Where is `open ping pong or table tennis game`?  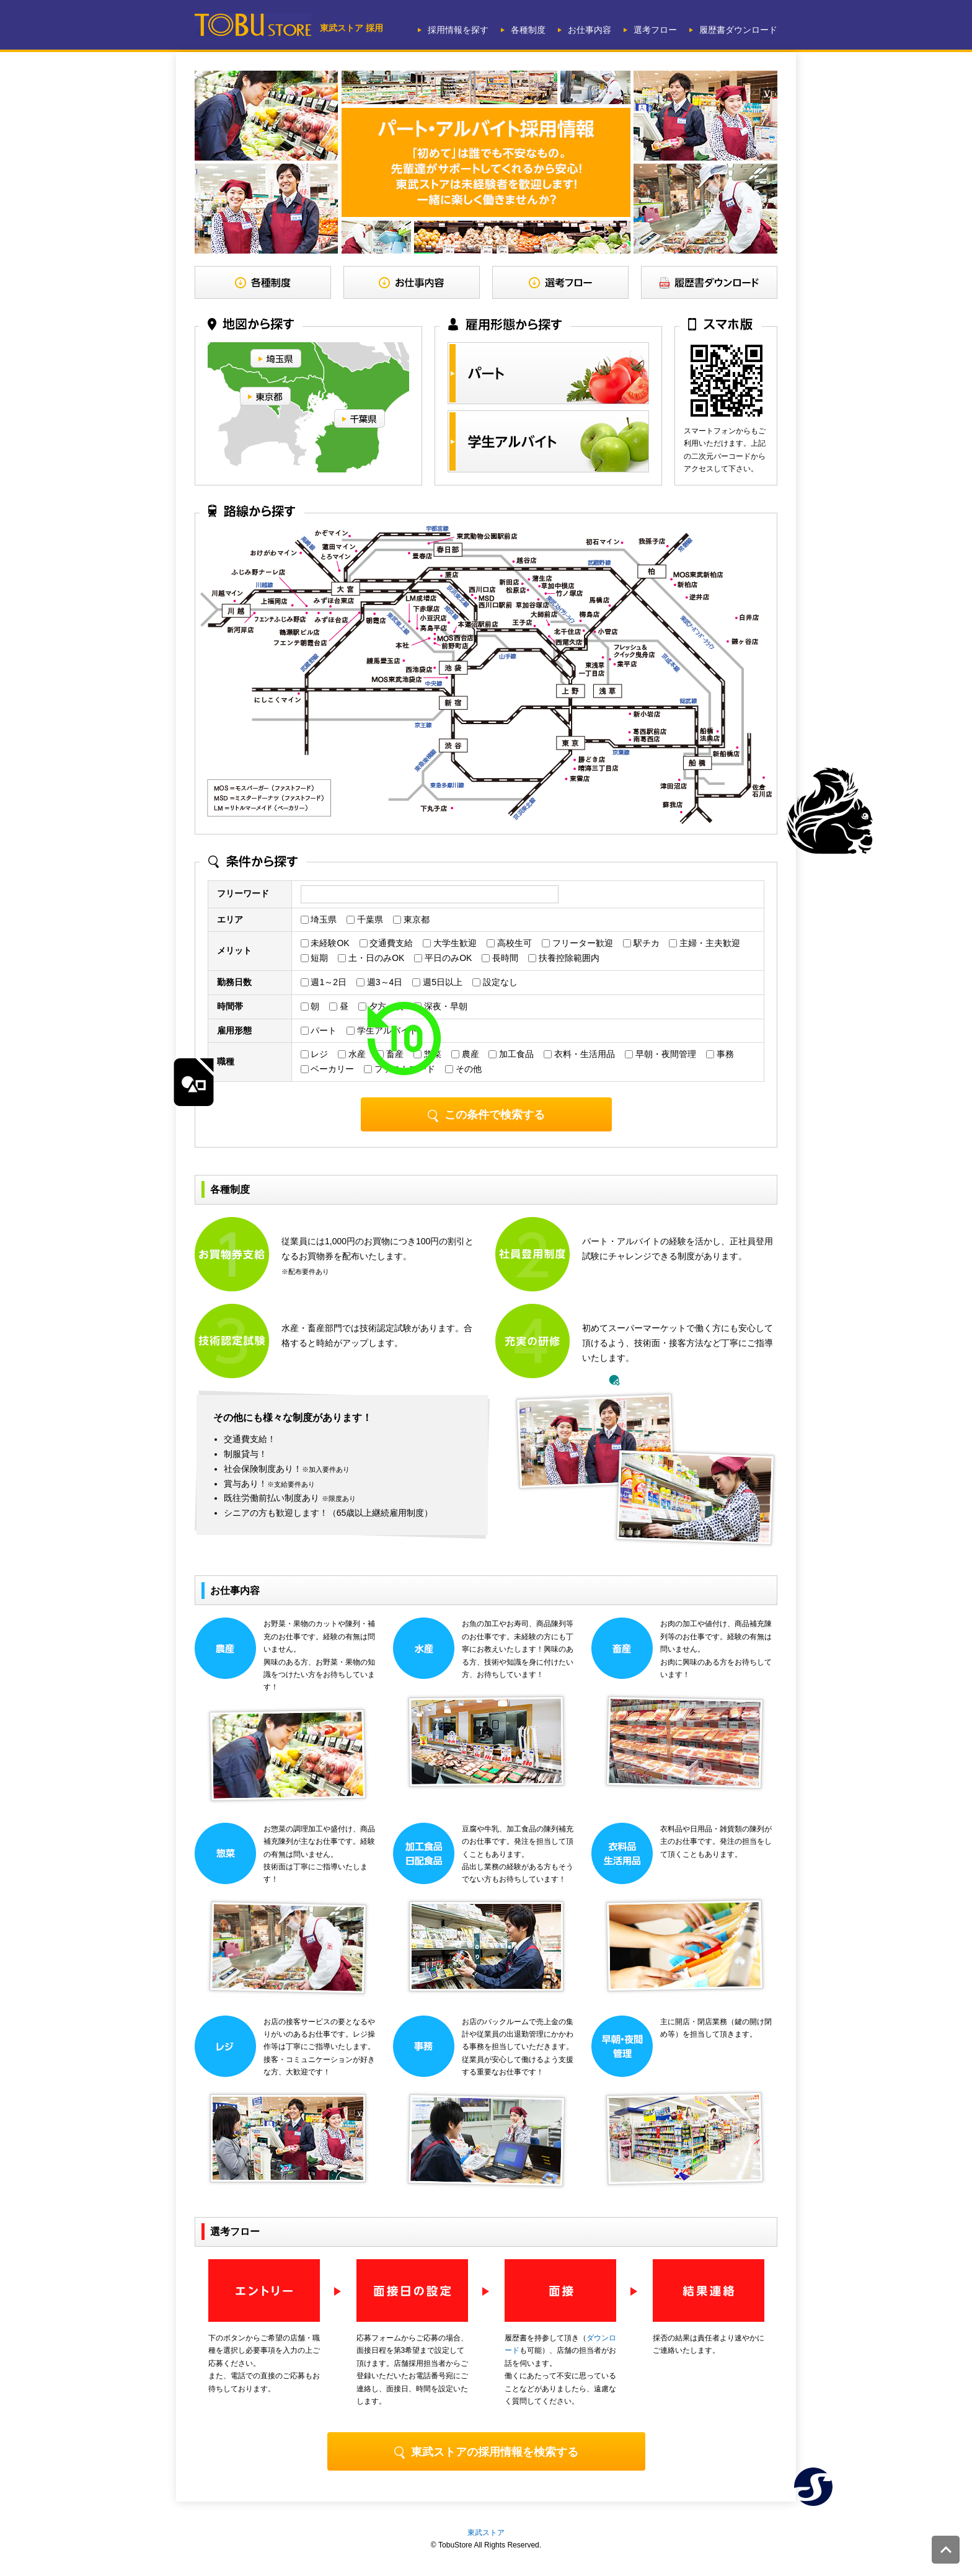
open ping pong or table tennis game is located at coordinates (614, 1380).